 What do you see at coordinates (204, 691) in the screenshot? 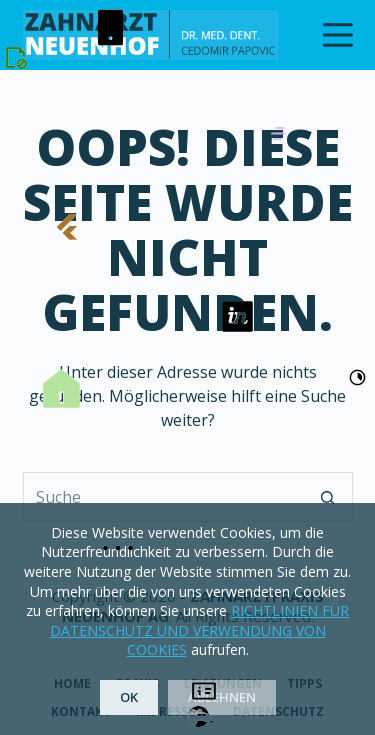
I see `view contact or business card details` at bounding box center [204, 691].